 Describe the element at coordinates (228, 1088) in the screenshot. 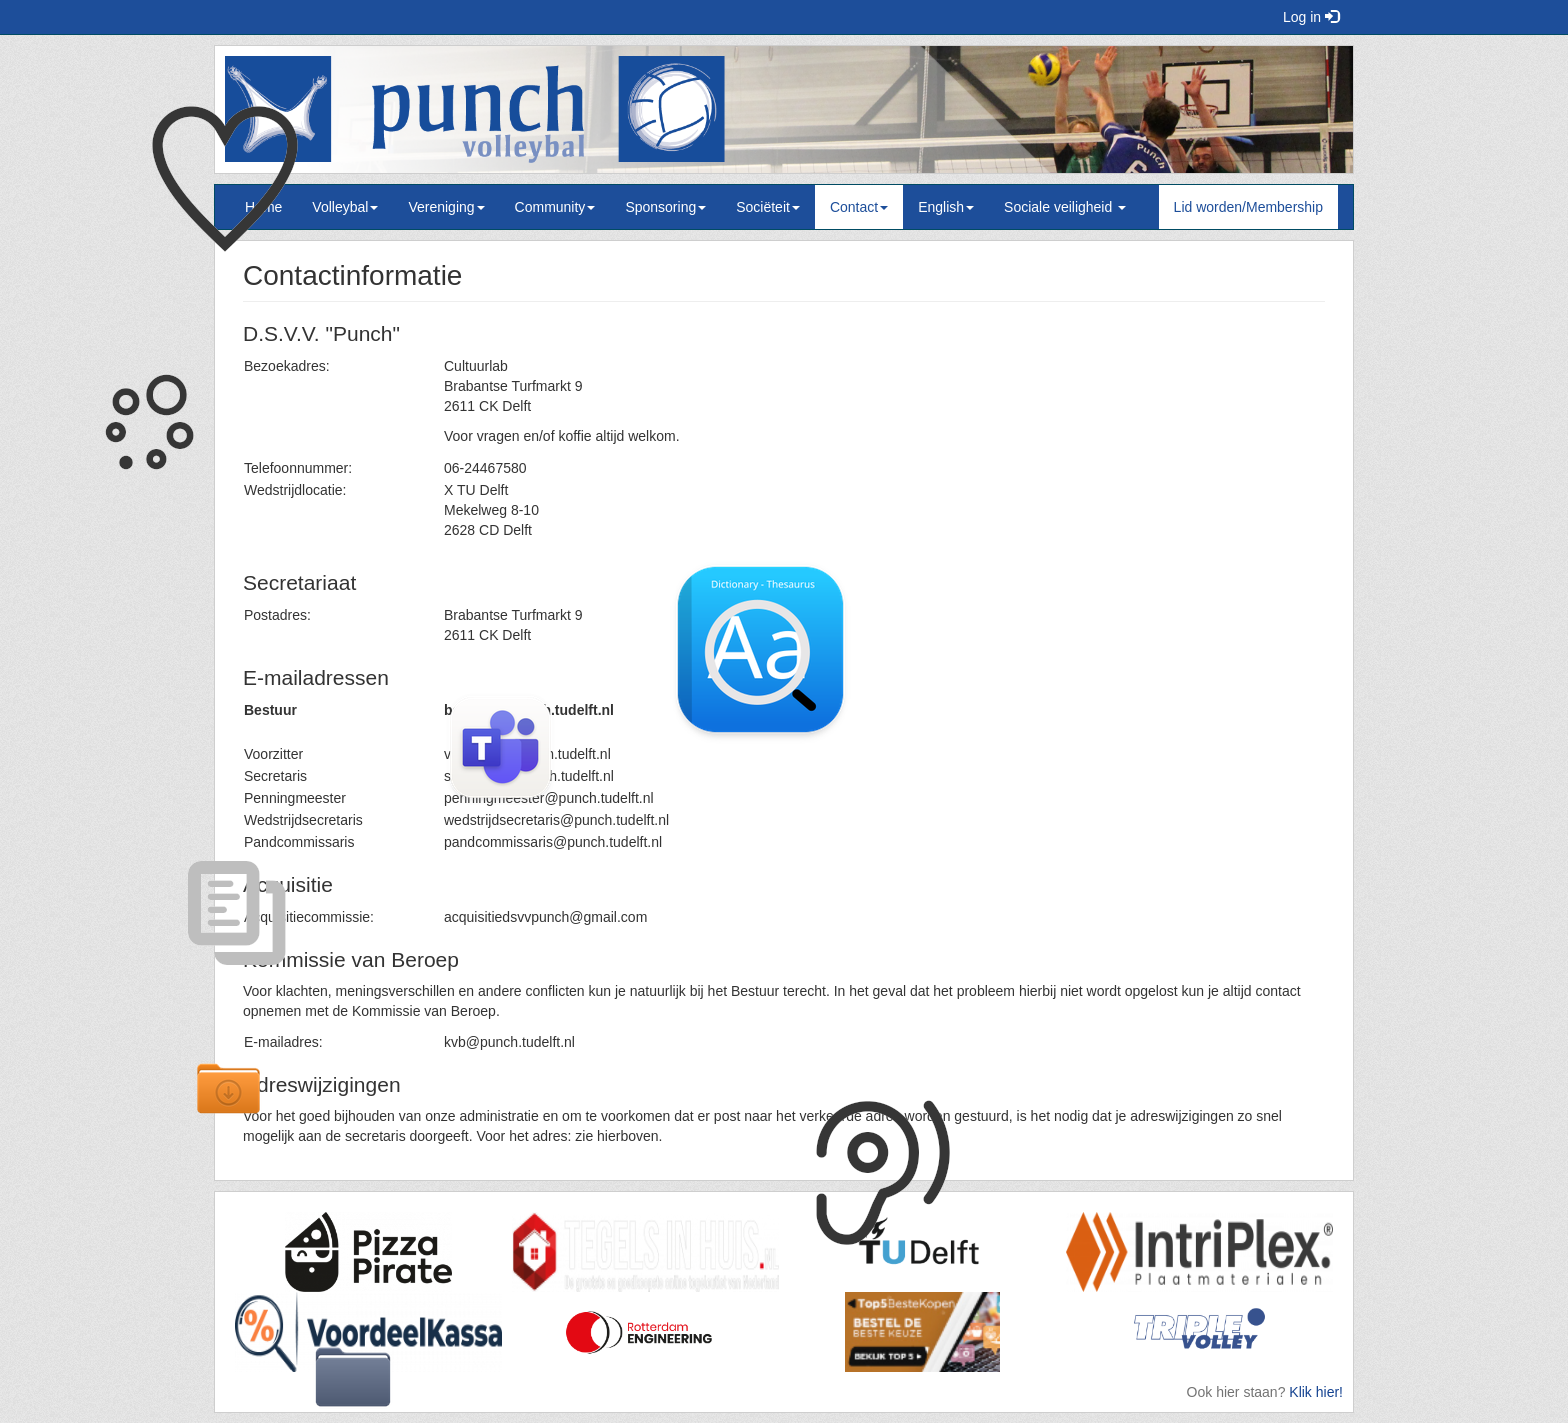

I see `access your downloads folder` at that location.